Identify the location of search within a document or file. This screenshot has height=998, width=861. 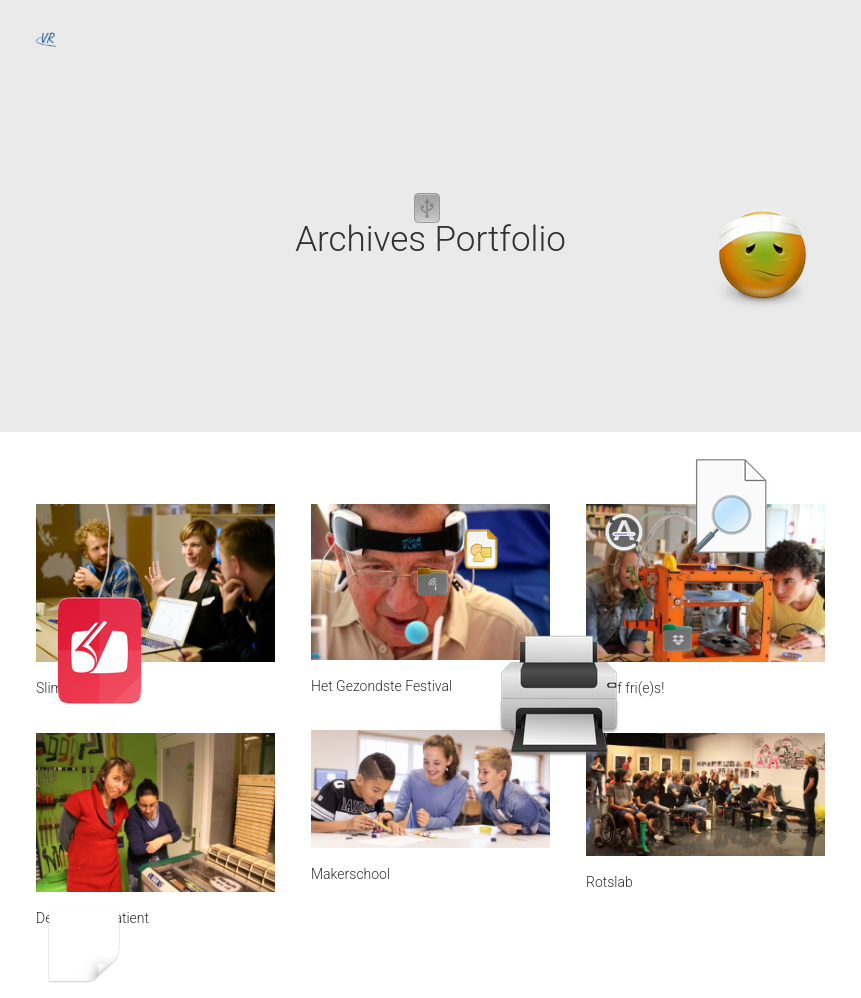
(731, 506).